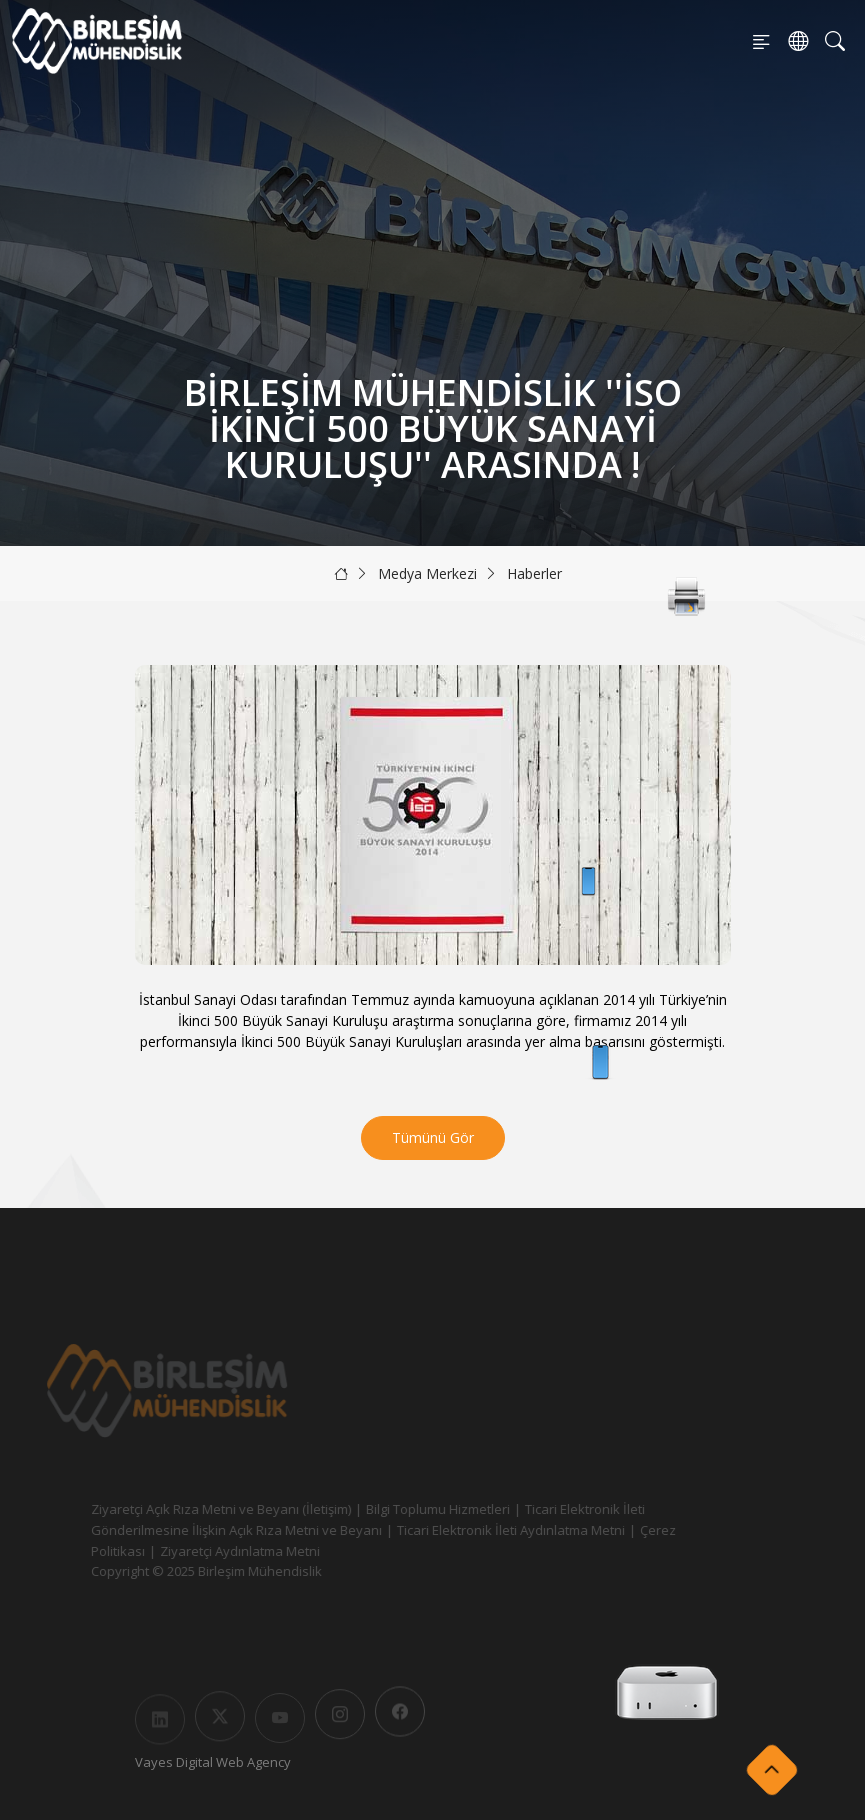 This screenshot has height=1820, width=865. What do you see at coordinates (667, 1692) in the screenshot?
I see `represents a mac mini device in system settings` at bounding box center [667, 1692].